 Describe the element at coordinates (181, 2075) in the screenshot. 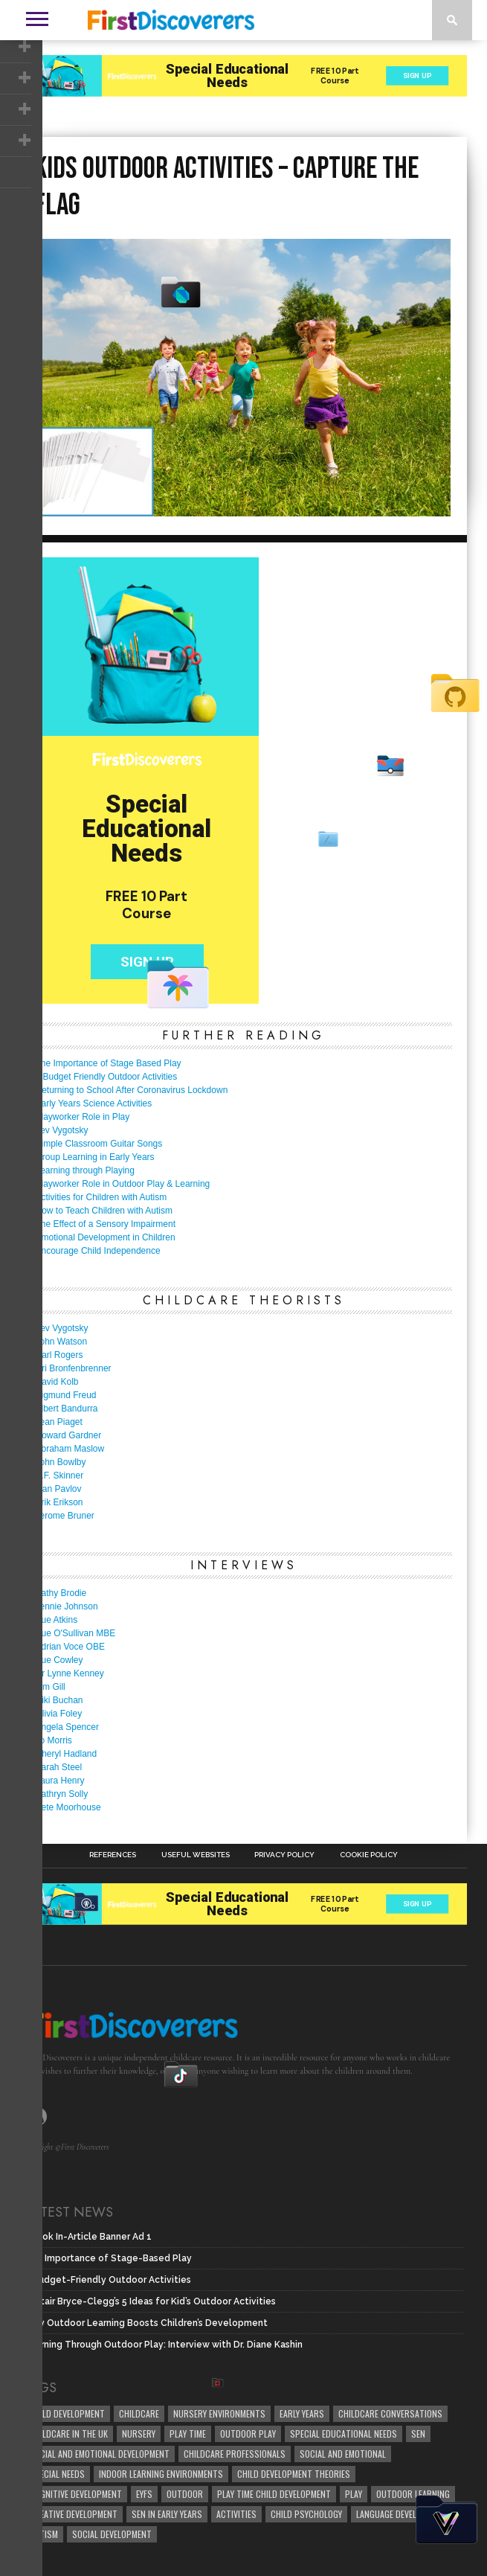

I see `open folder containing TikTok downloads` at that location.